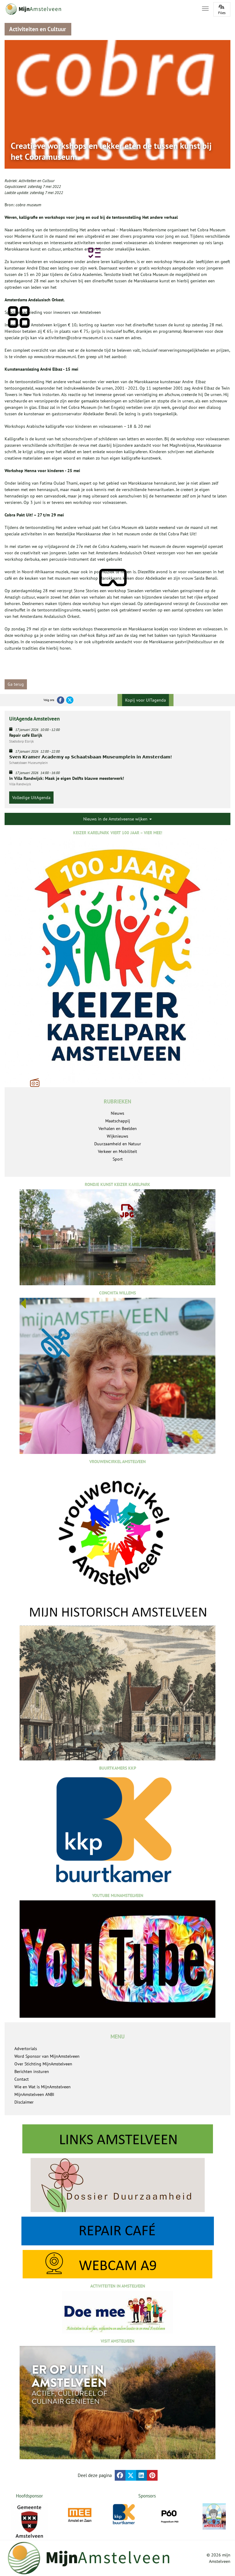 The image size is (235, 2576). I want to click on listen to radio or audio broadcasts, so click(35, 1082).